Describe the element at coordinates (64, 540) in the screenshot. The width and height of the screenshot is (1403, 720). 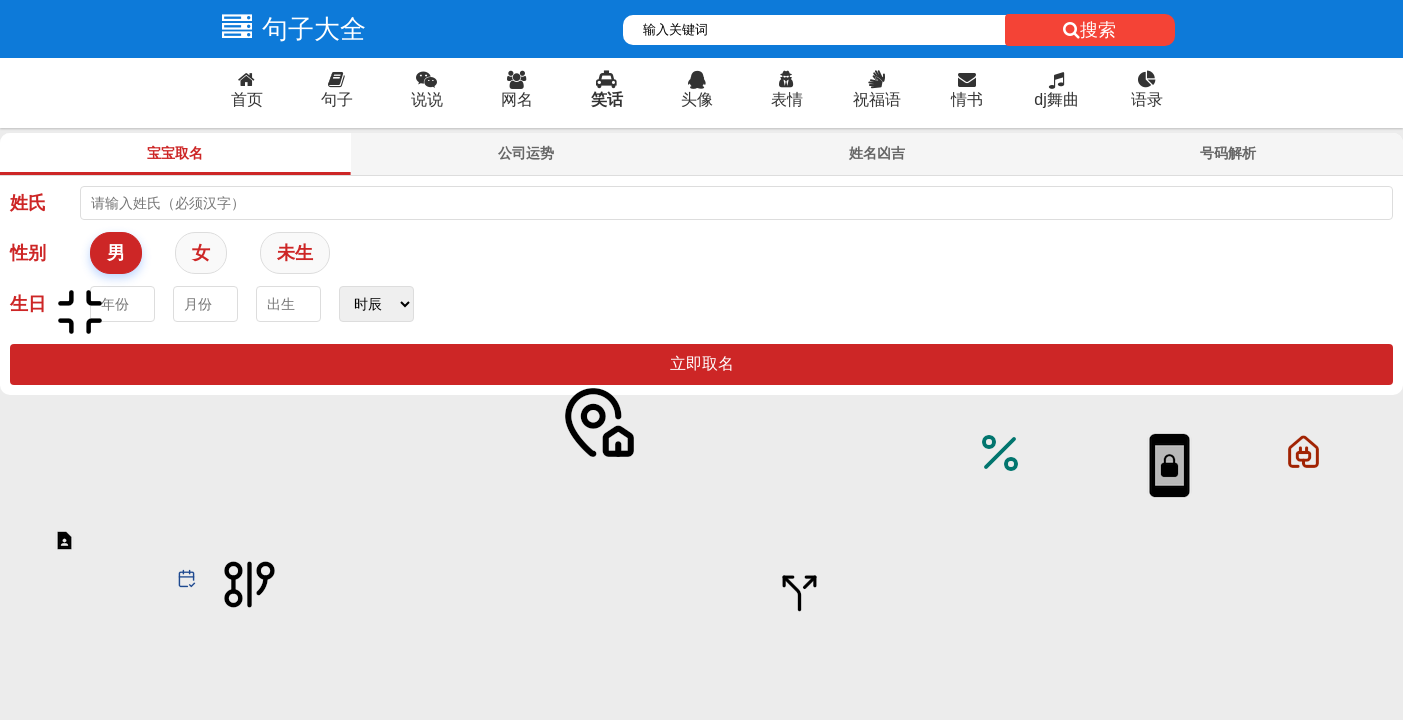
I see `view contact details` at that location.